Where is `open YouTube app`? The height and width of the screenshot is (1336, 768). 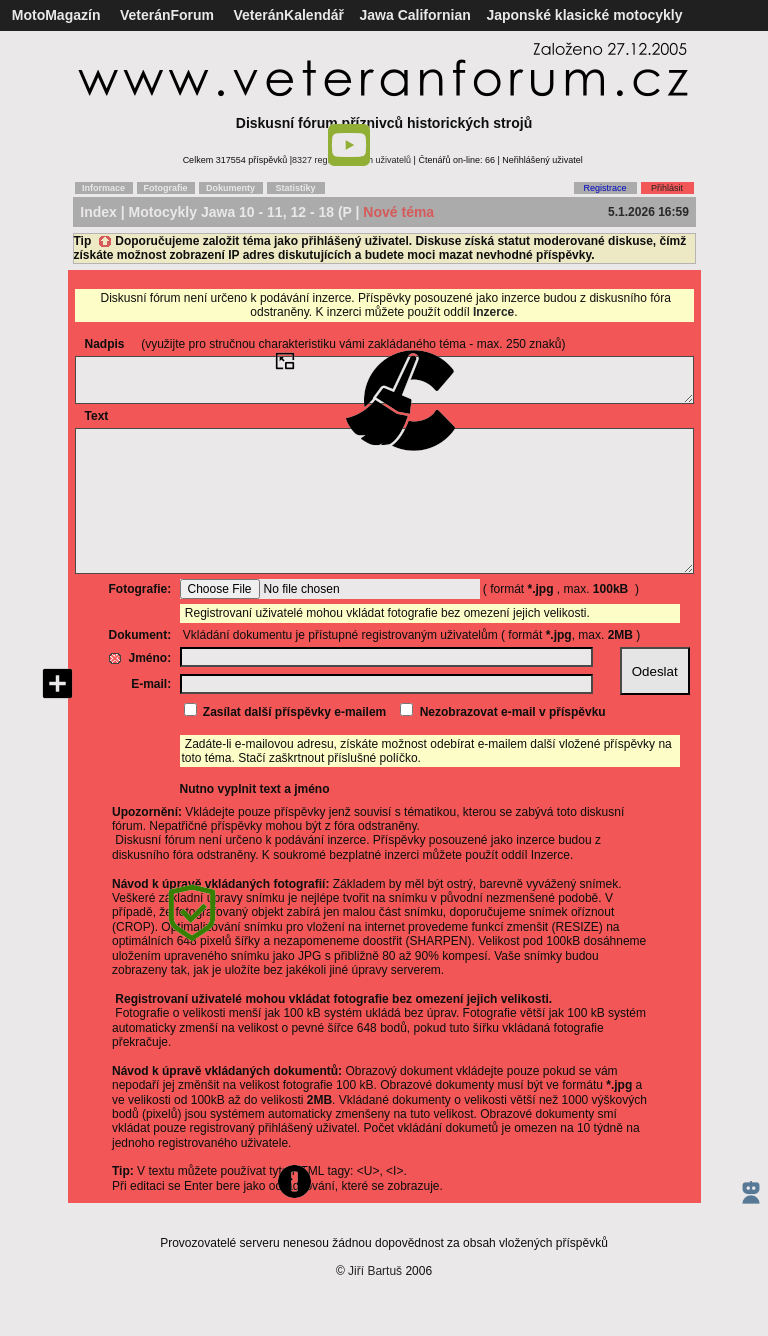 open YouTube app is located at coordinates (349, 145).